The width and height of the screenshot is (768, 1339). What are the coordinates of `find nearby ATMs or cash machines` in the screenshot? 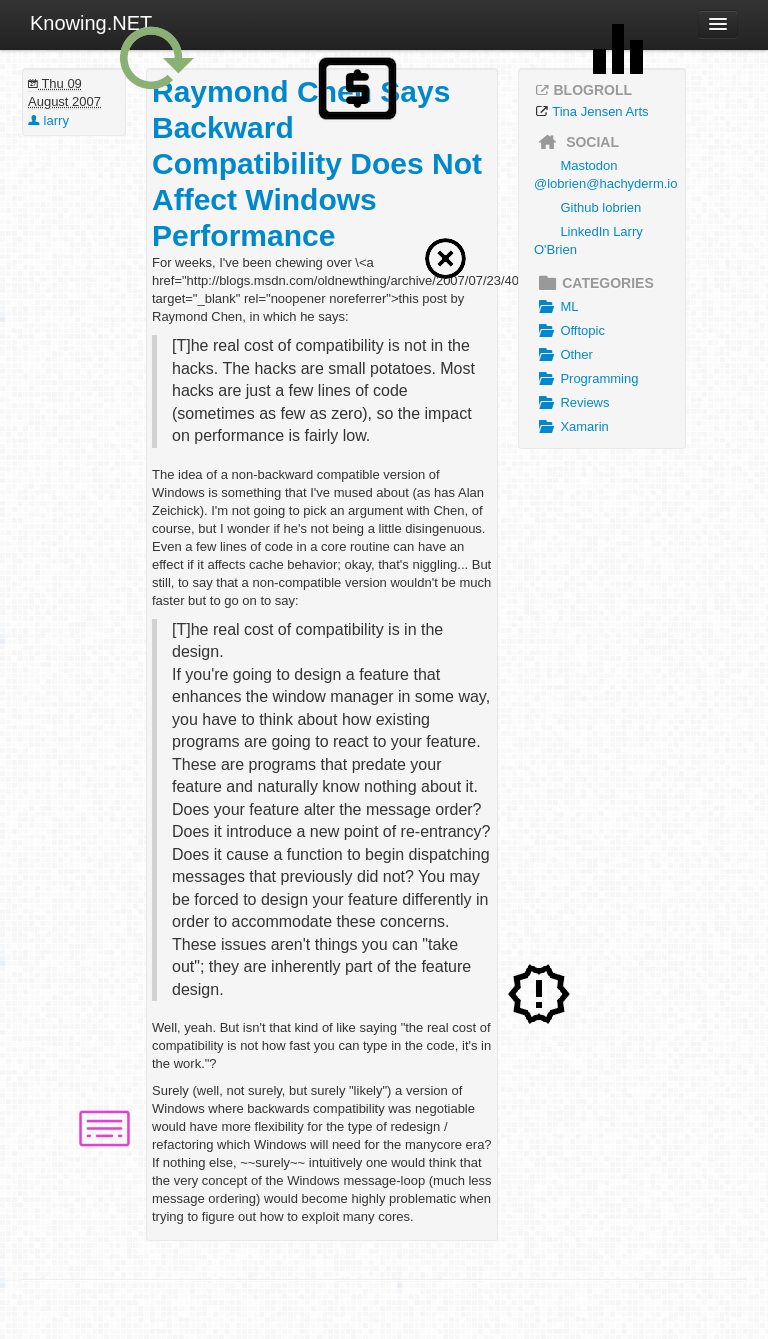 It's located at (357, 88).